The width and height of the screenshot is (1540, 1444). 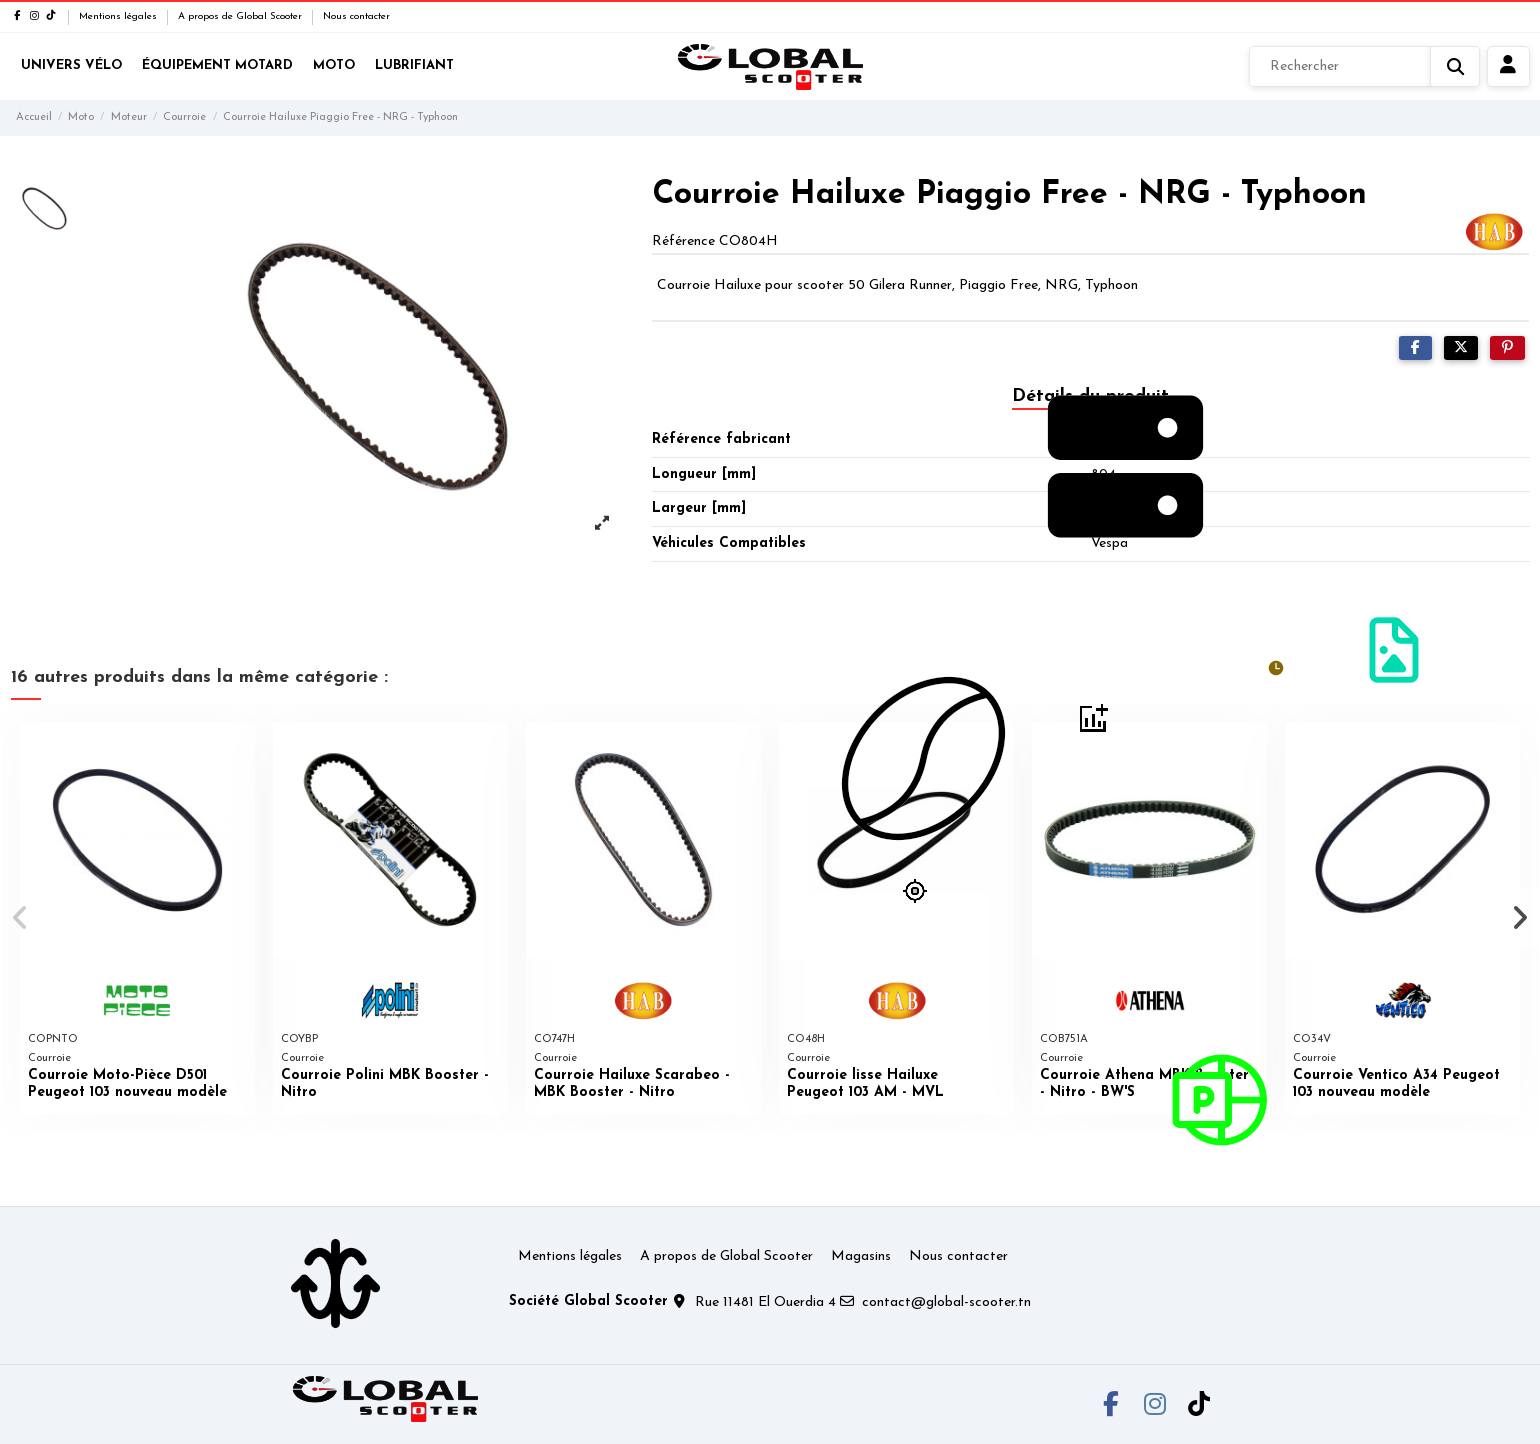 What do you see at coordinates (1093, 719) in the screenshot?
I see `add a new chart or graph` at bounding box center [1093, 719].